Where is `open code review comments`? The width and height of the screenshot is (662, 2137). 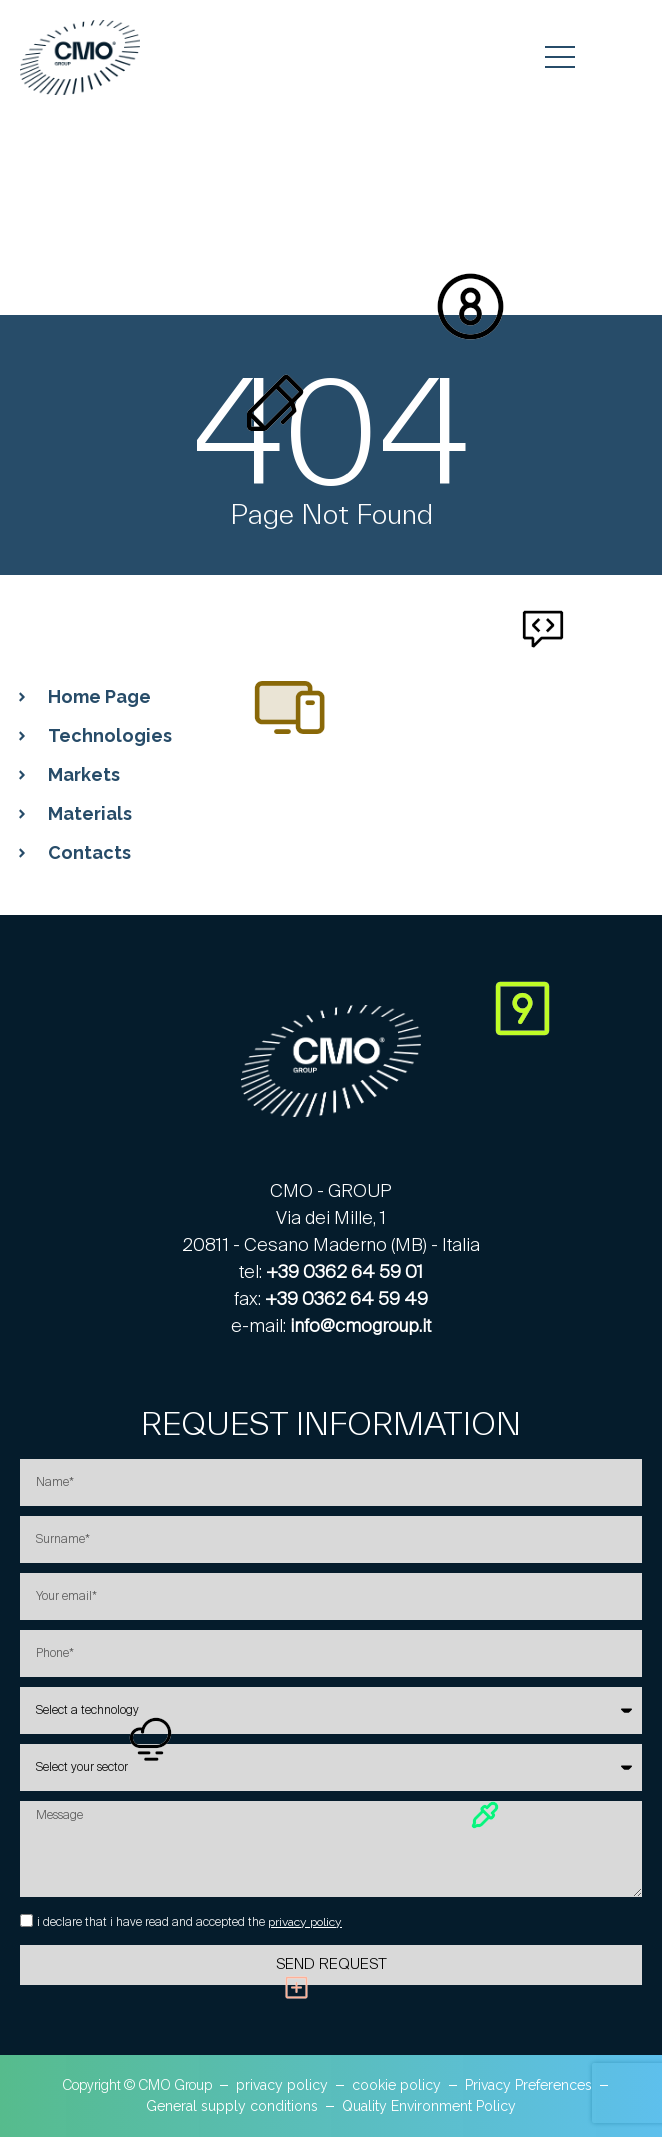
open code review comments is located at coordinates (543, 628).